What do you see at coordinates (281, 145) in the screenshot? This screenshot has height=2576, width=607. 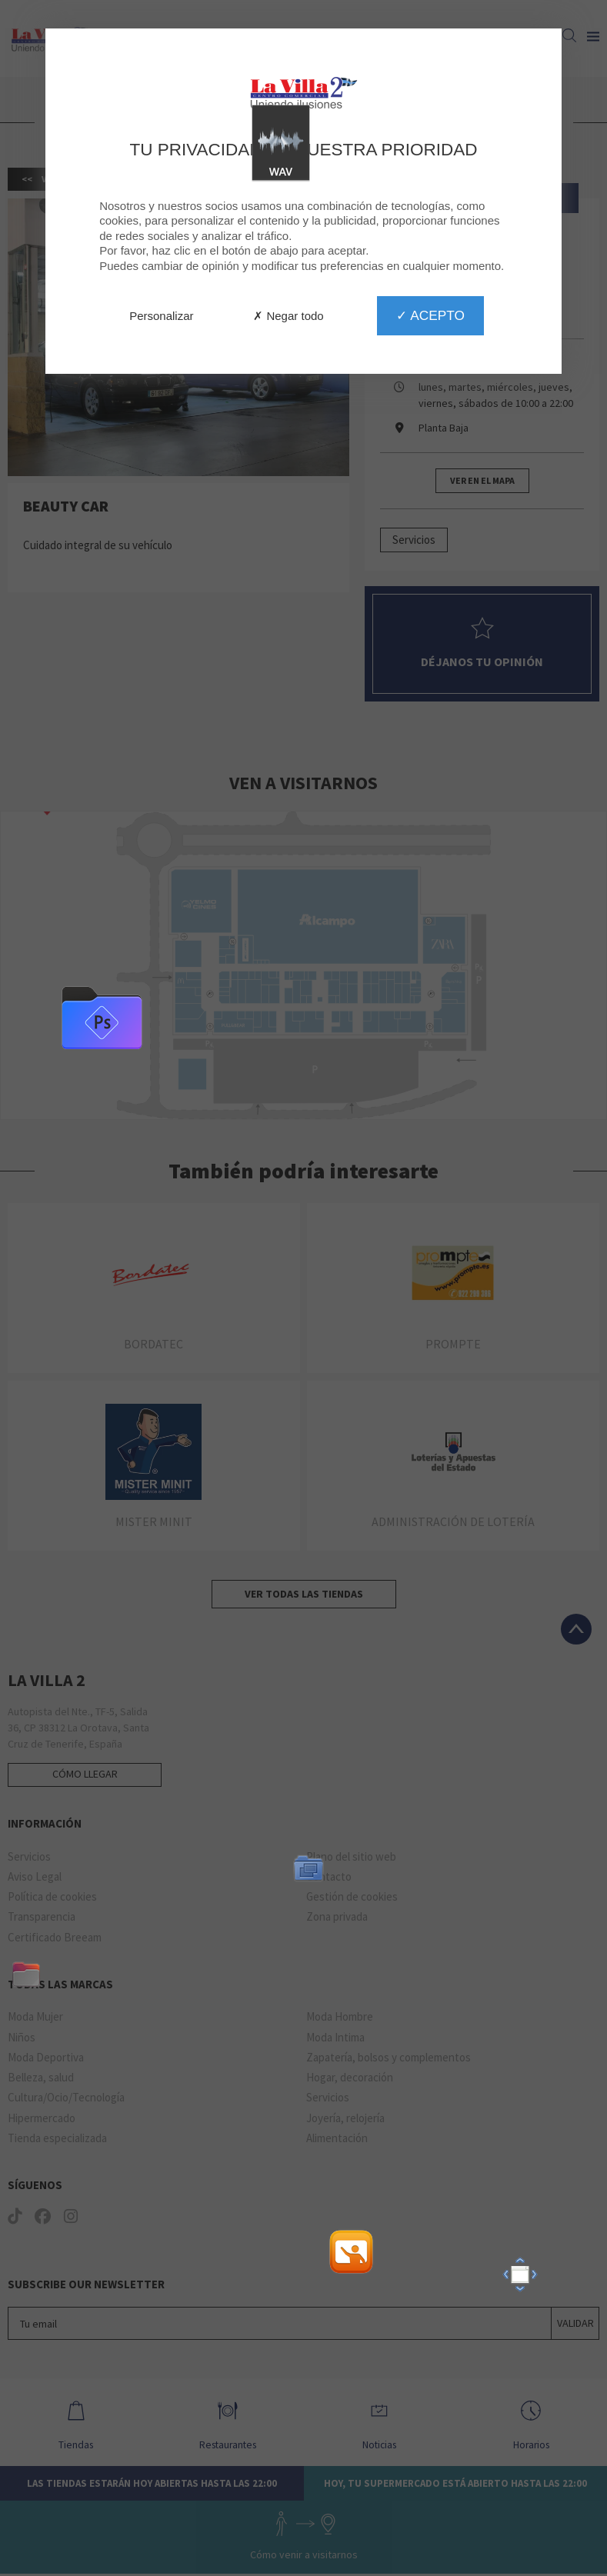 I see `a WAV audio file in GarageBand or Logic Pro` at bounding box center [281, 145].